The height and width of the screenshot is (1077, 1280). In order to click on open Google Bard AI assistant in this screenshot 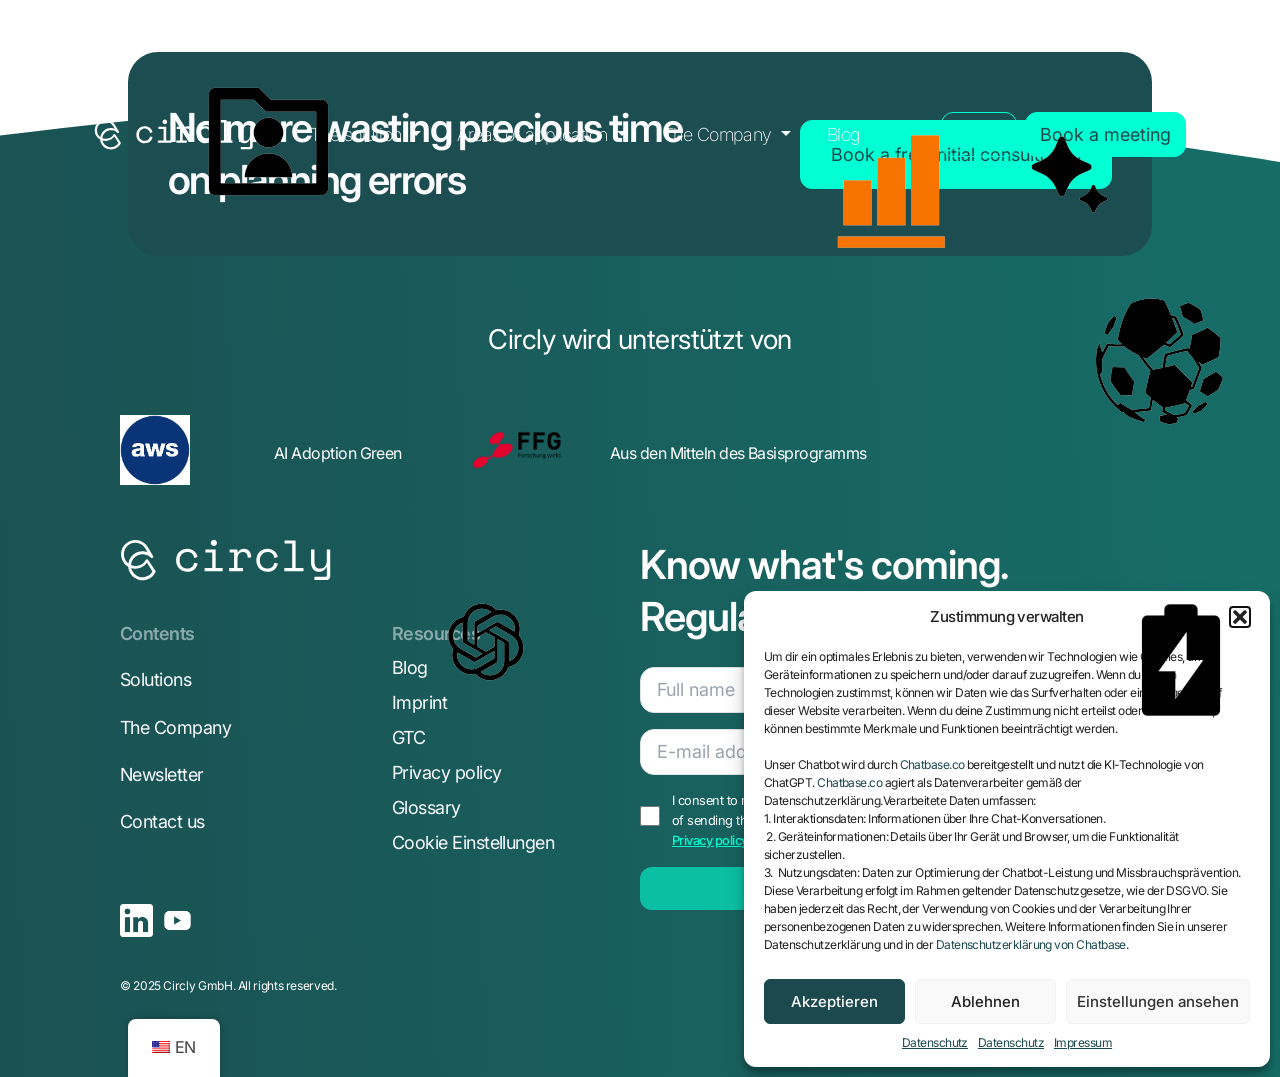, I will do `click(1069, 174)`.